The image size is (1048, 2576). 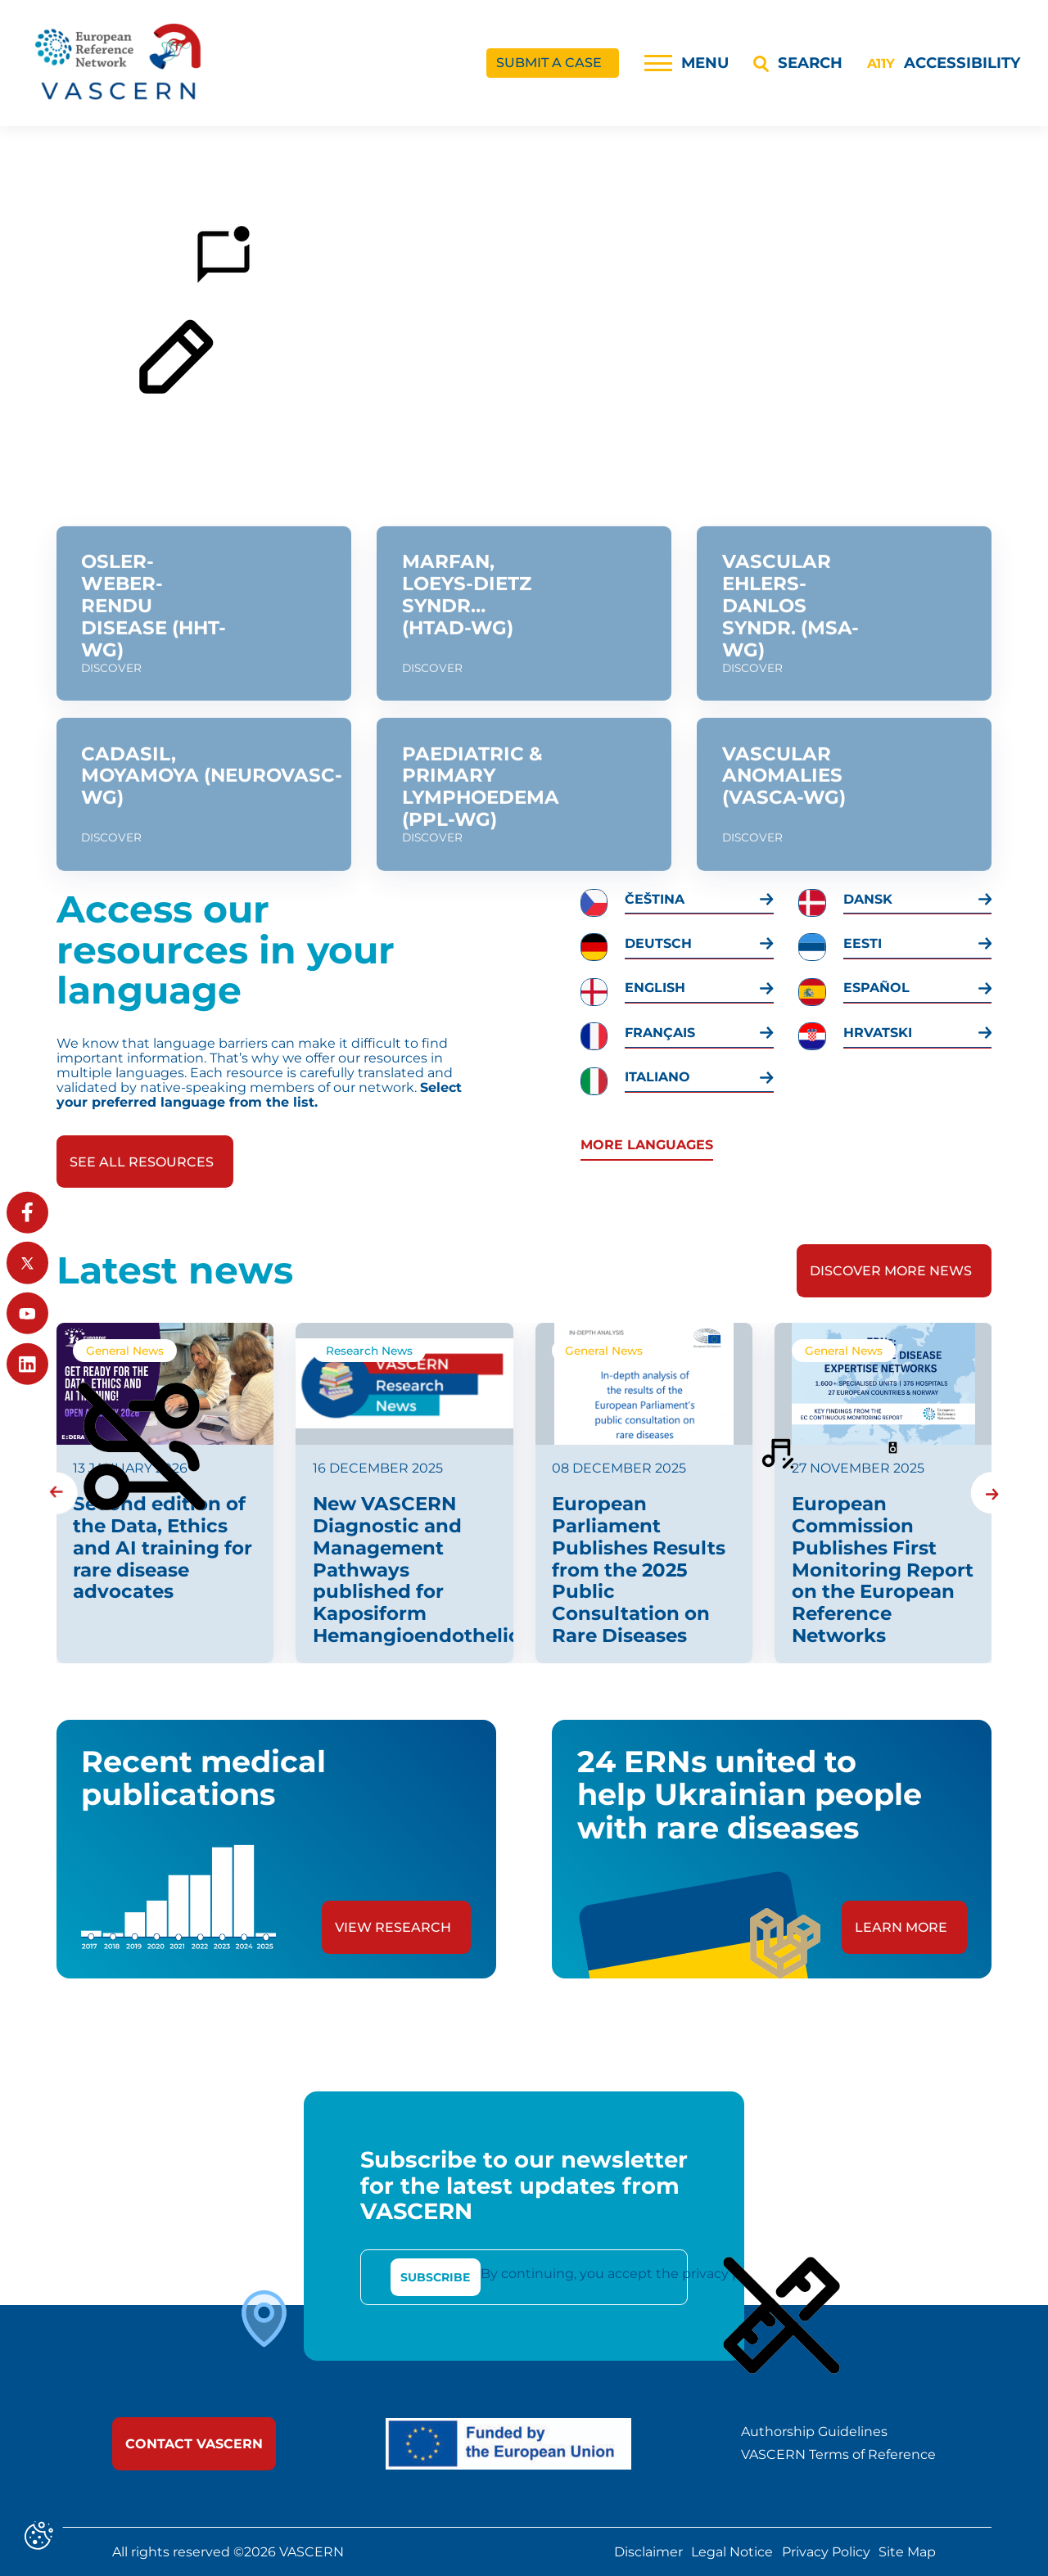 I want to click on view location on map, so click(x=264, y=2318).